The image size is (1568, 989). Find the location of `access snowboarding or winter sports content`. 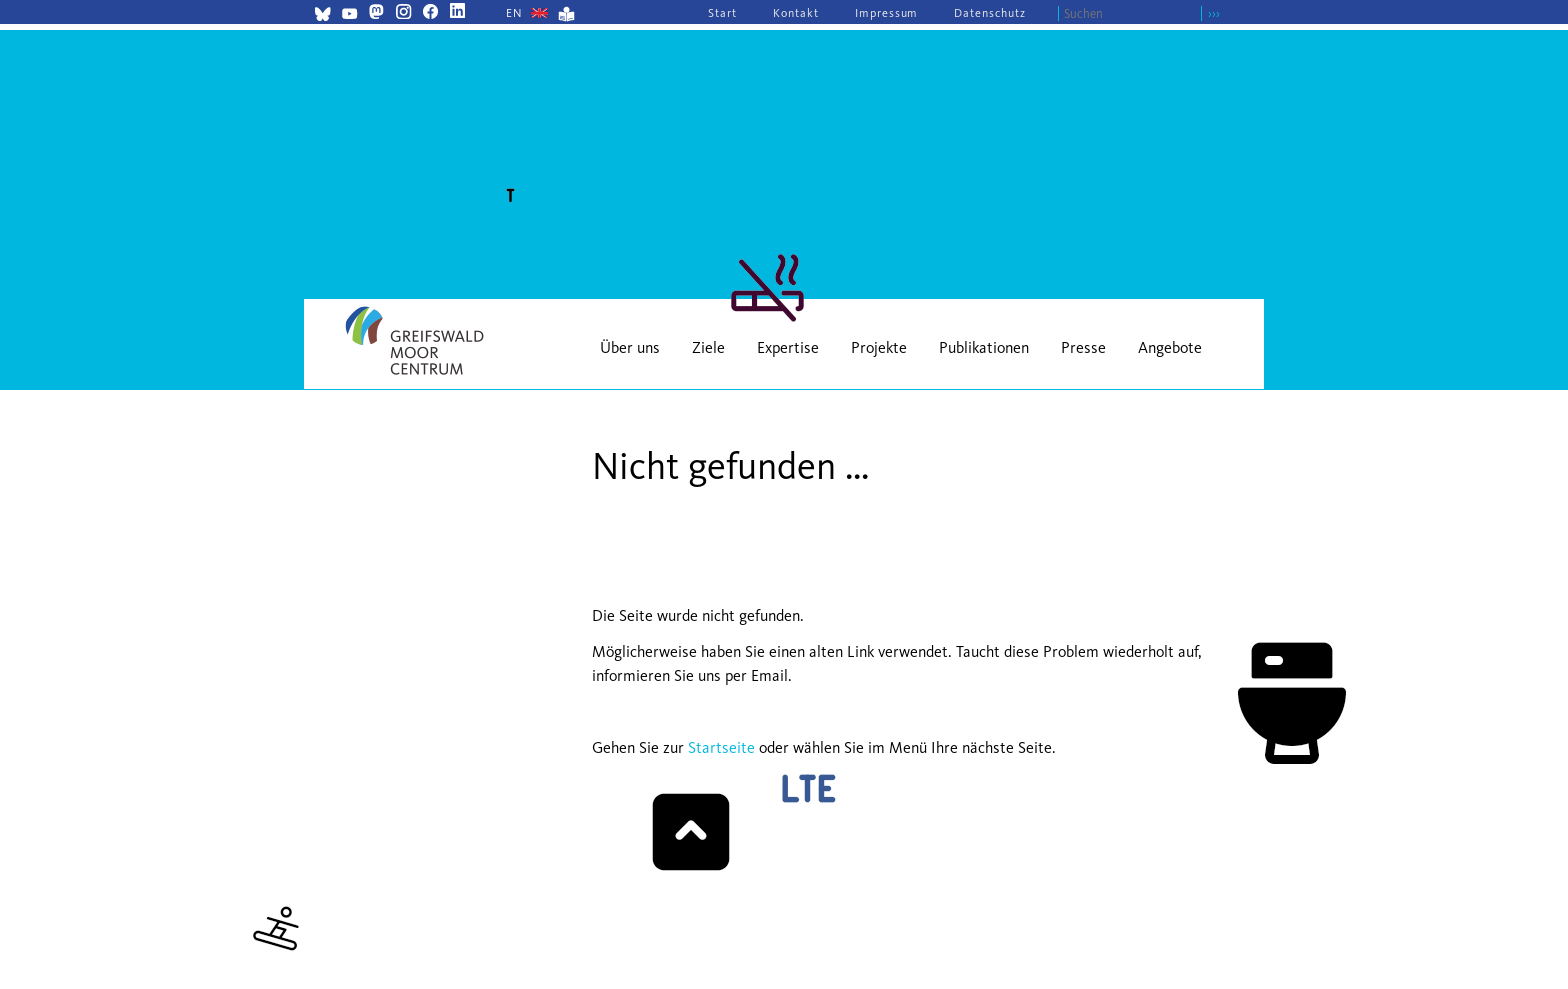

access snowboarding or winter sports content is located at coordinates (278, 928).